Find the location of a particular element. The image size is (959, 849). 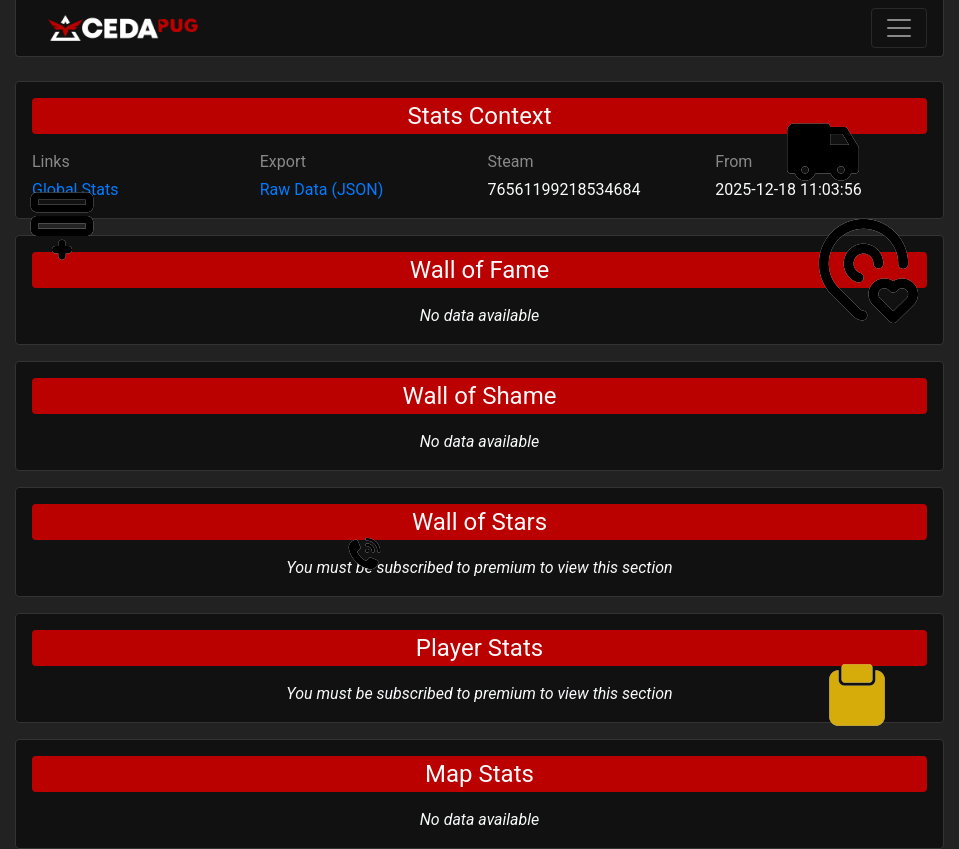

indicates an active or ongoing call is located at coordinates (363, 554).